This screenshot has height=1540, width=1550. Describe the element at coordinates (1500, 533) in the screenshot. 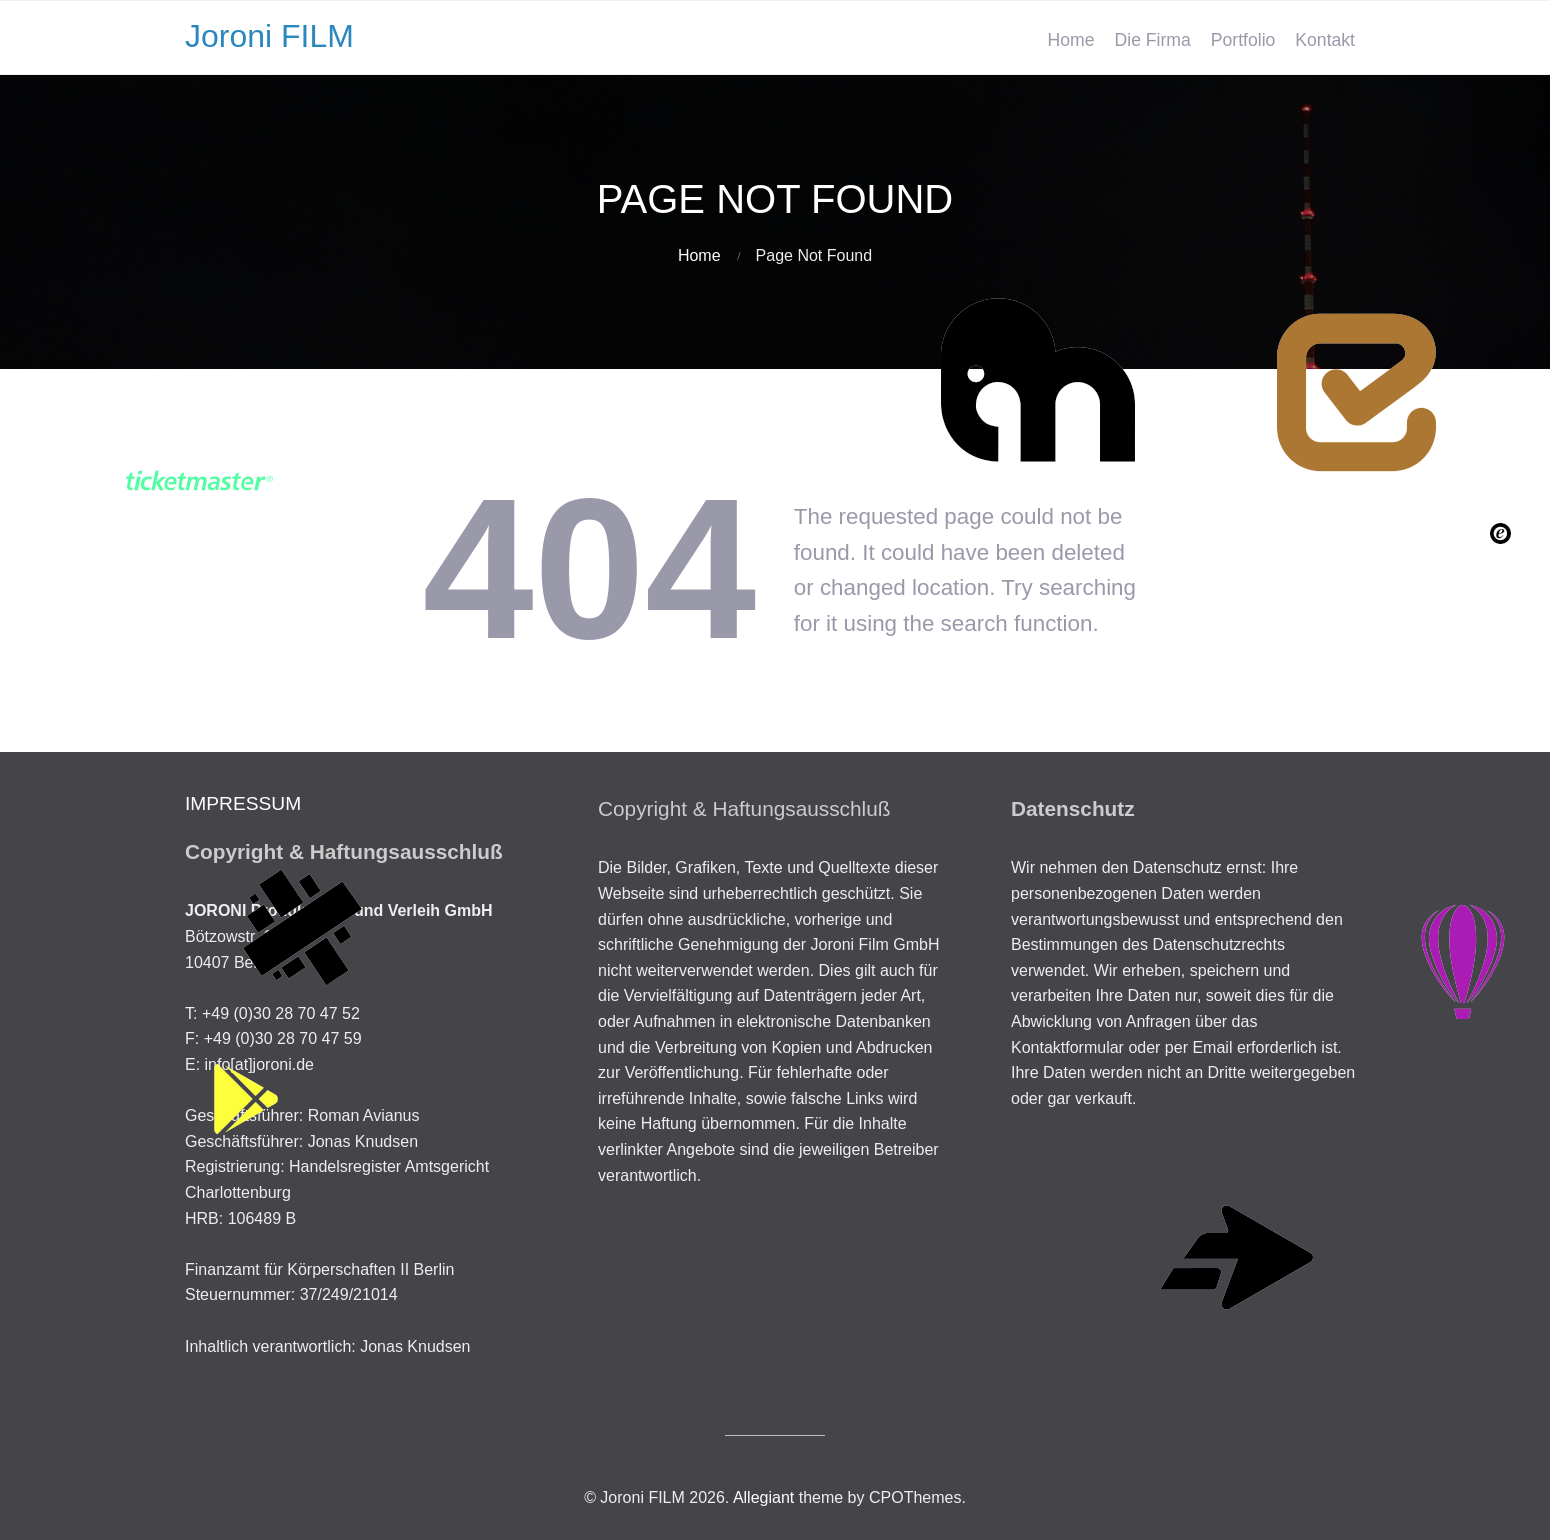

I see `trusted shops certification badge indicating verified seller status` at that location.